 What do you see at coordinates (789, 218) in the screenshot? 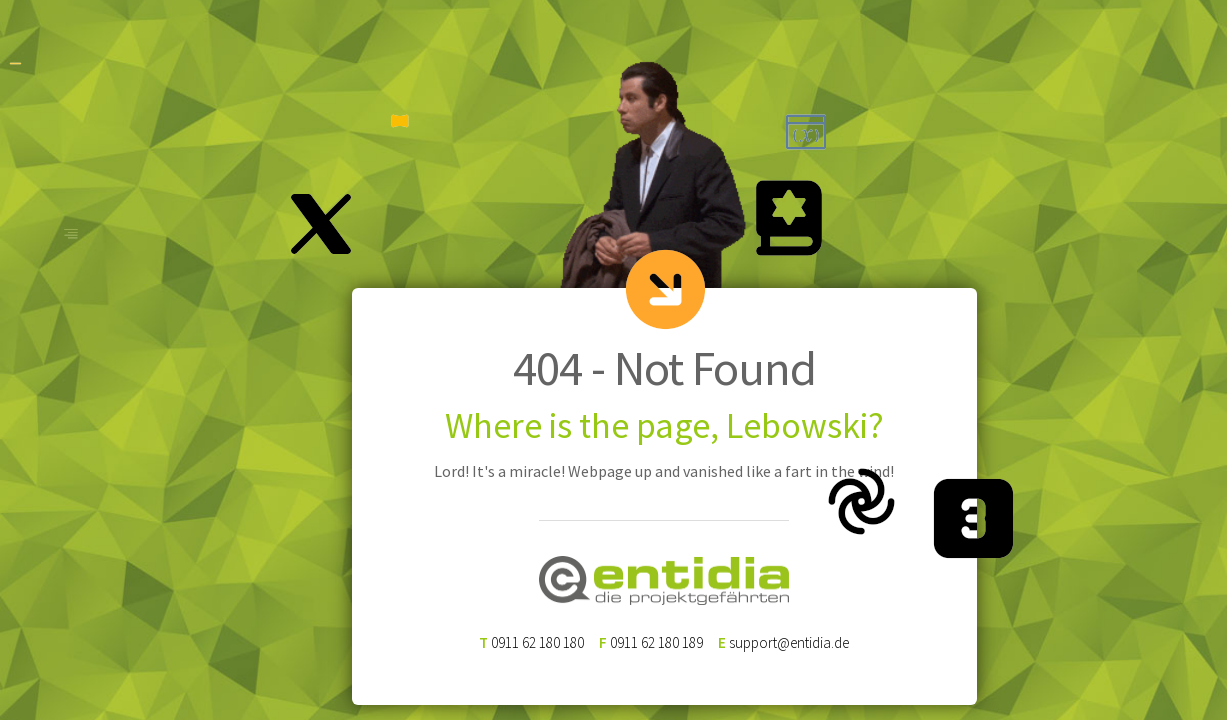
I see `access Jewish religious texts` at bounding box center [789, 218].